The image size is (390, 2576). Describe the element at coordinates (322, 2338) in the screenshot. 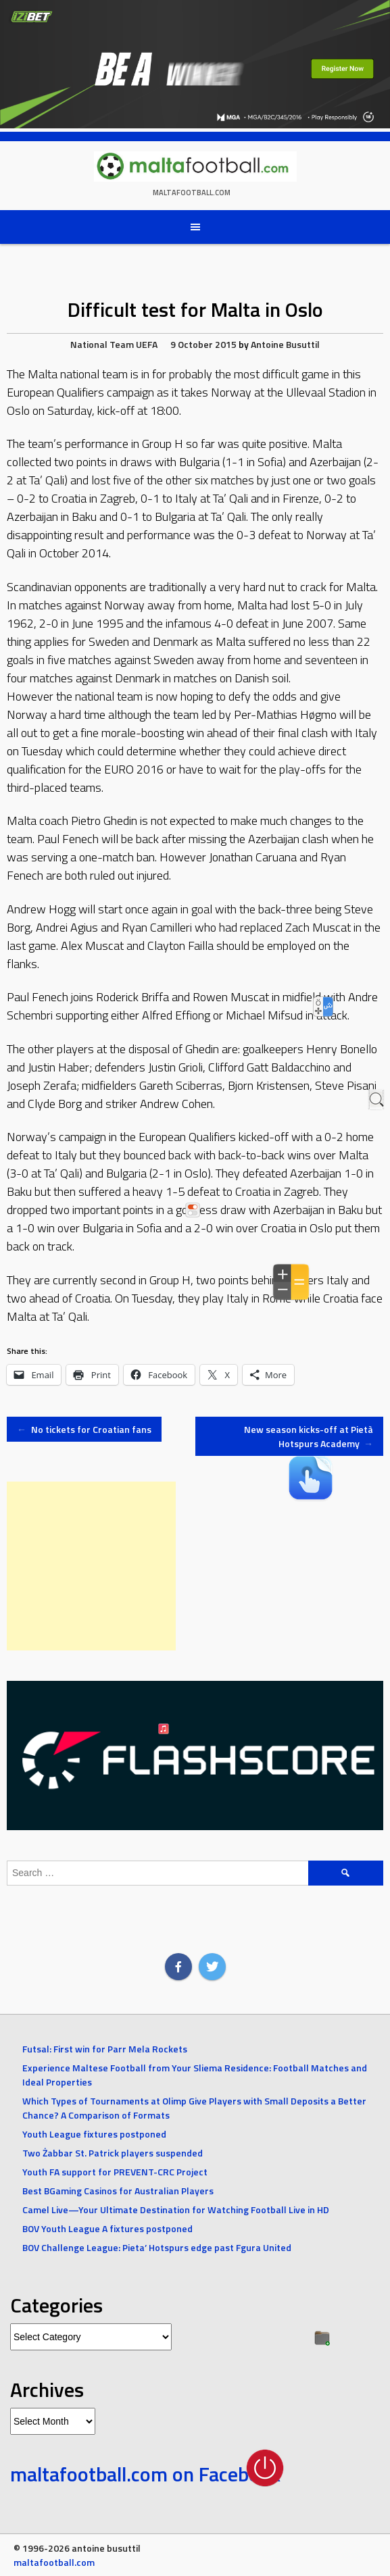

I see `create a new folder` at that location.